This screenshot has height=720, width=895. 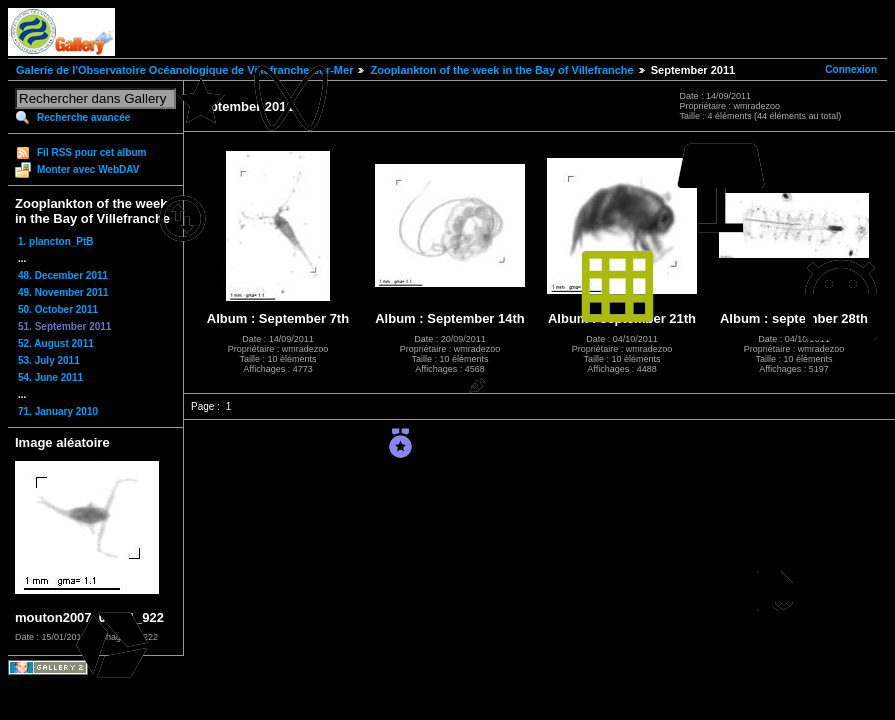 What do you see at coordinates (617, 286) in the screenshot?
I see `switch to grid view layout` at bounding box center [617, 286].